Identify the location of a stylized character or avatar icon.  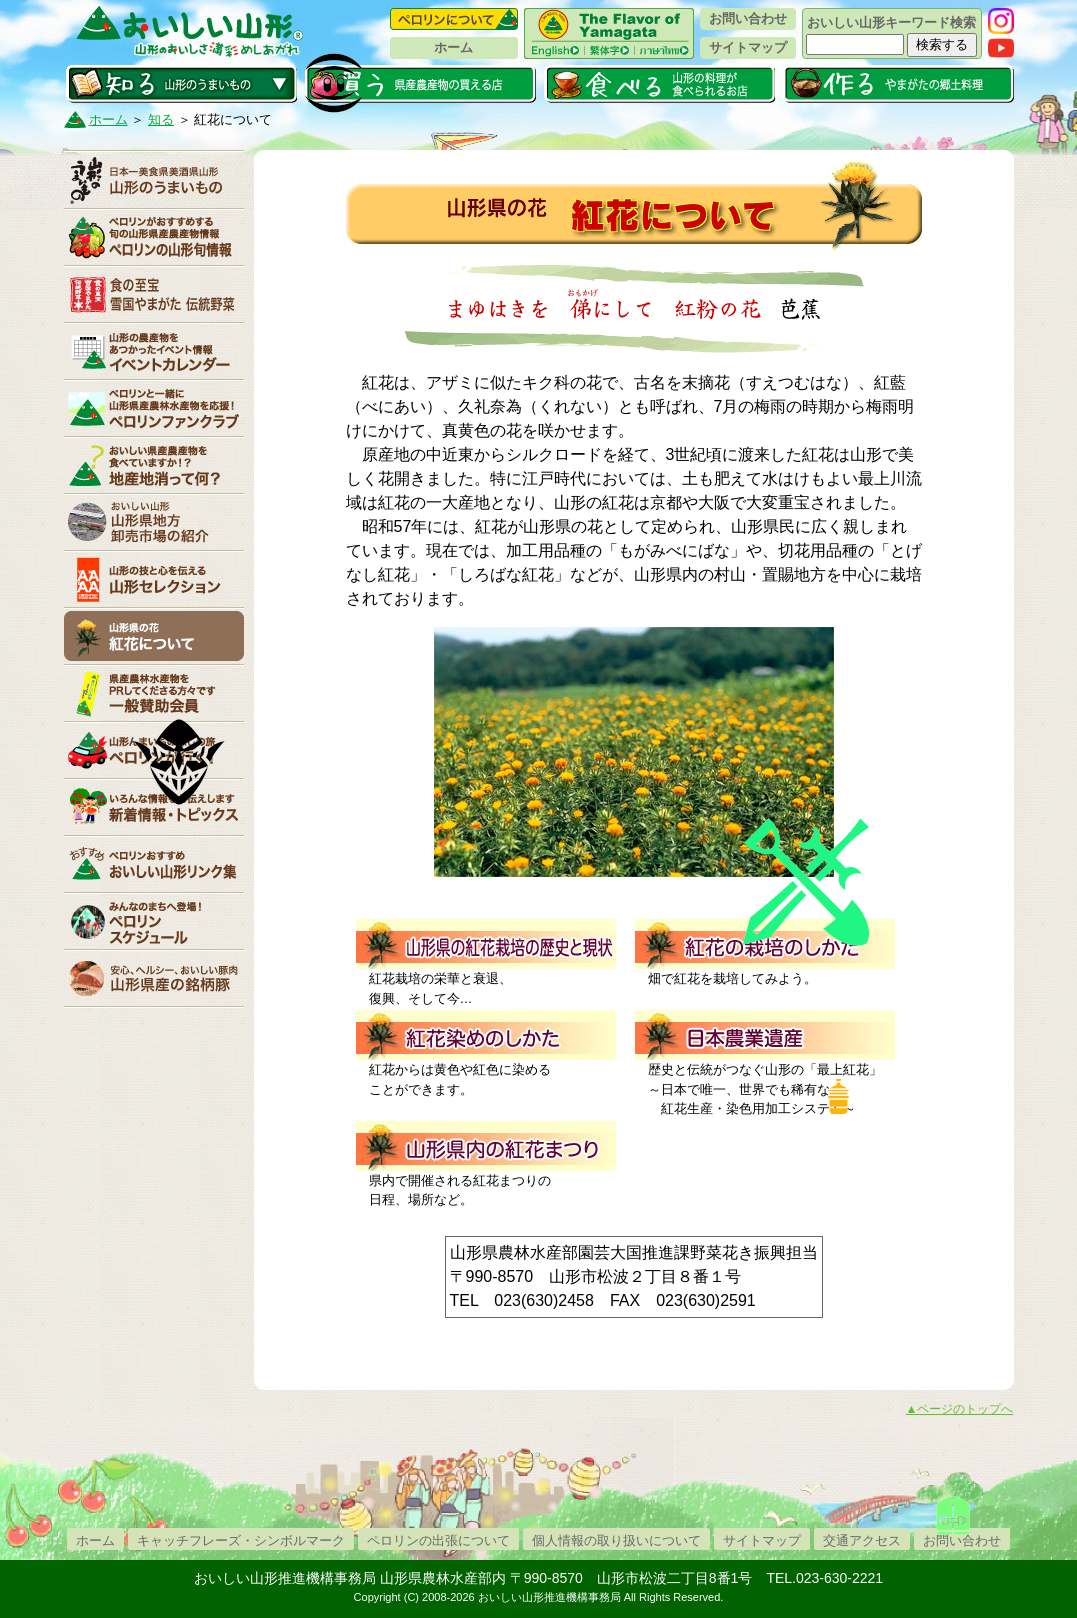
(334, 83).